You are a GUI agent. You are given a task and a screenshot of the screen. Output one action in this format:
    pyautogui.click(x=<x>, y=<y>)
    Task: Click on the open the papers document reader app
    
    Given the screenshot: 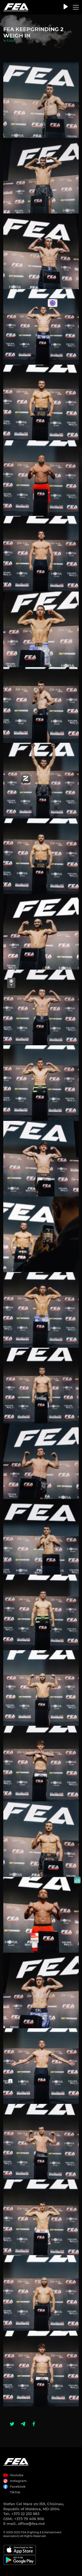 What is the action you would take?
    pyautogui.click(x=35, y=1938)
    